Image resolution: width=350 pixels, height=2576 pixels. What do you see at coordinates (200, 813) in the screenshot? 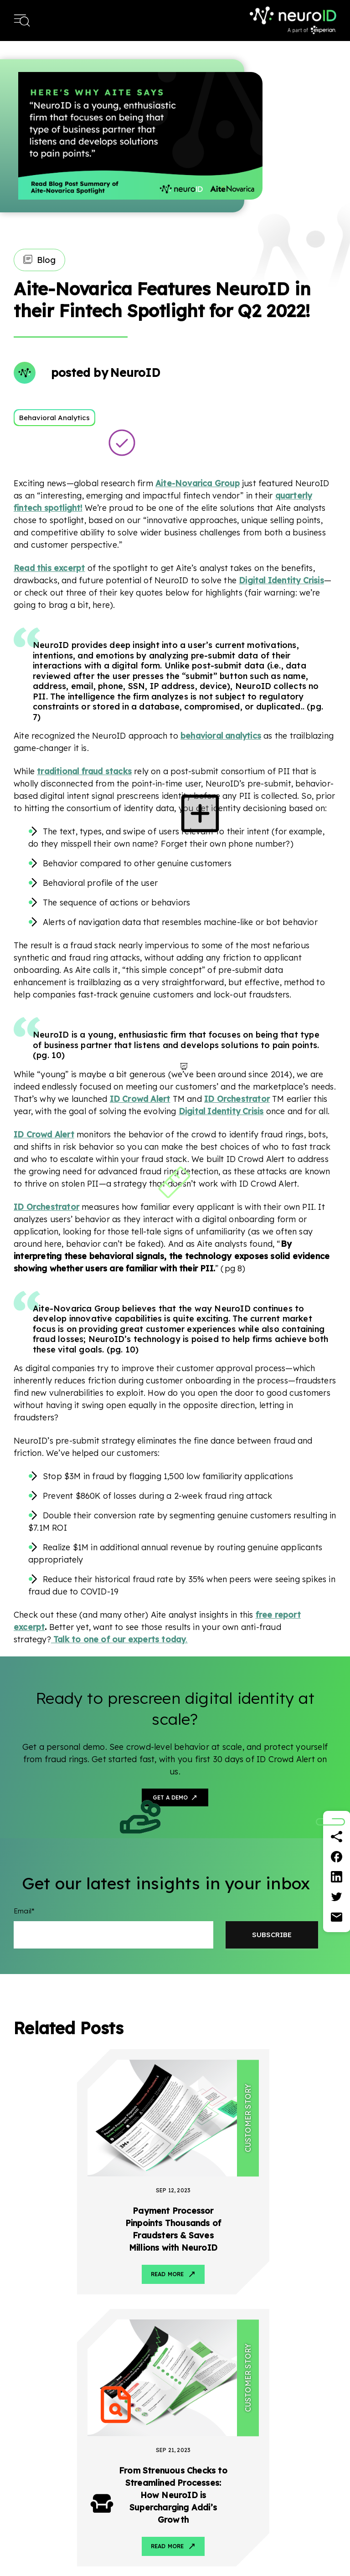
I see `add a new item or entry` at bounding box center [200, 813].